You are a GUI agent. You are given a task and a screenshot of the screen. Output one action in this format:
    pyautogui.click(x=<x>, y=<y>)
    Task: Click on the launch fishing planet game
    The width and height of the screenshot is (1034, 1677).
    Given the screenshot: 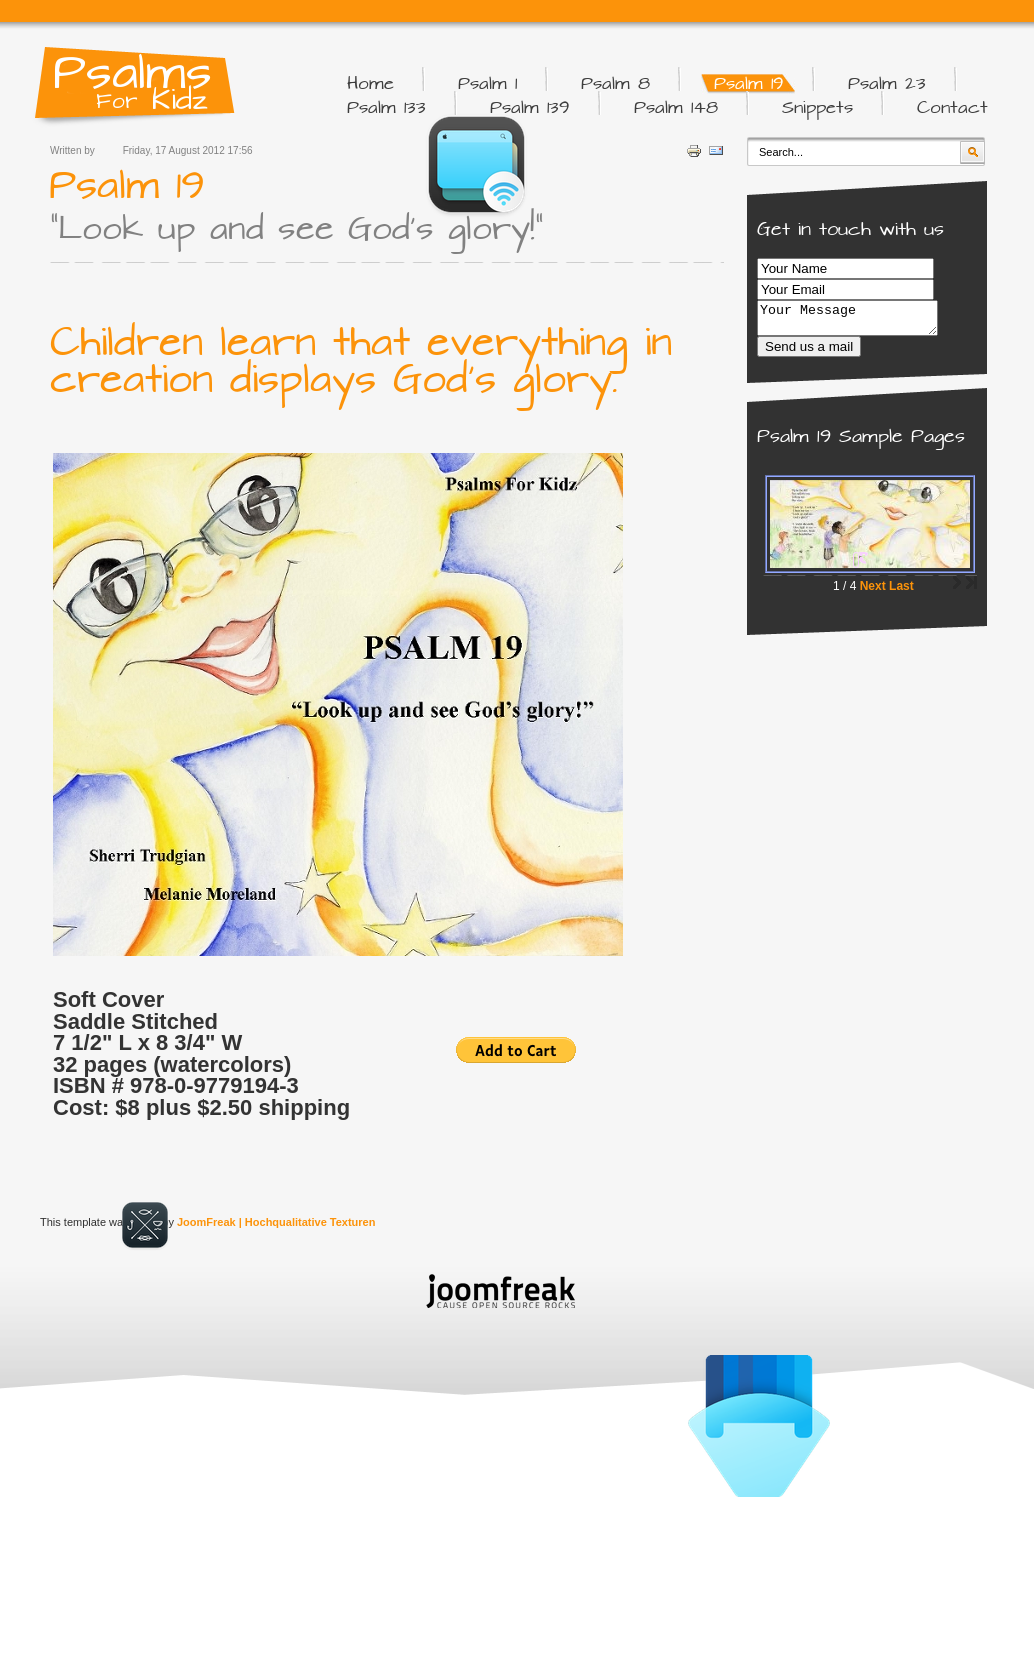 What is the action you would take?
    pyautogui.click(x=145, y=1225)
    